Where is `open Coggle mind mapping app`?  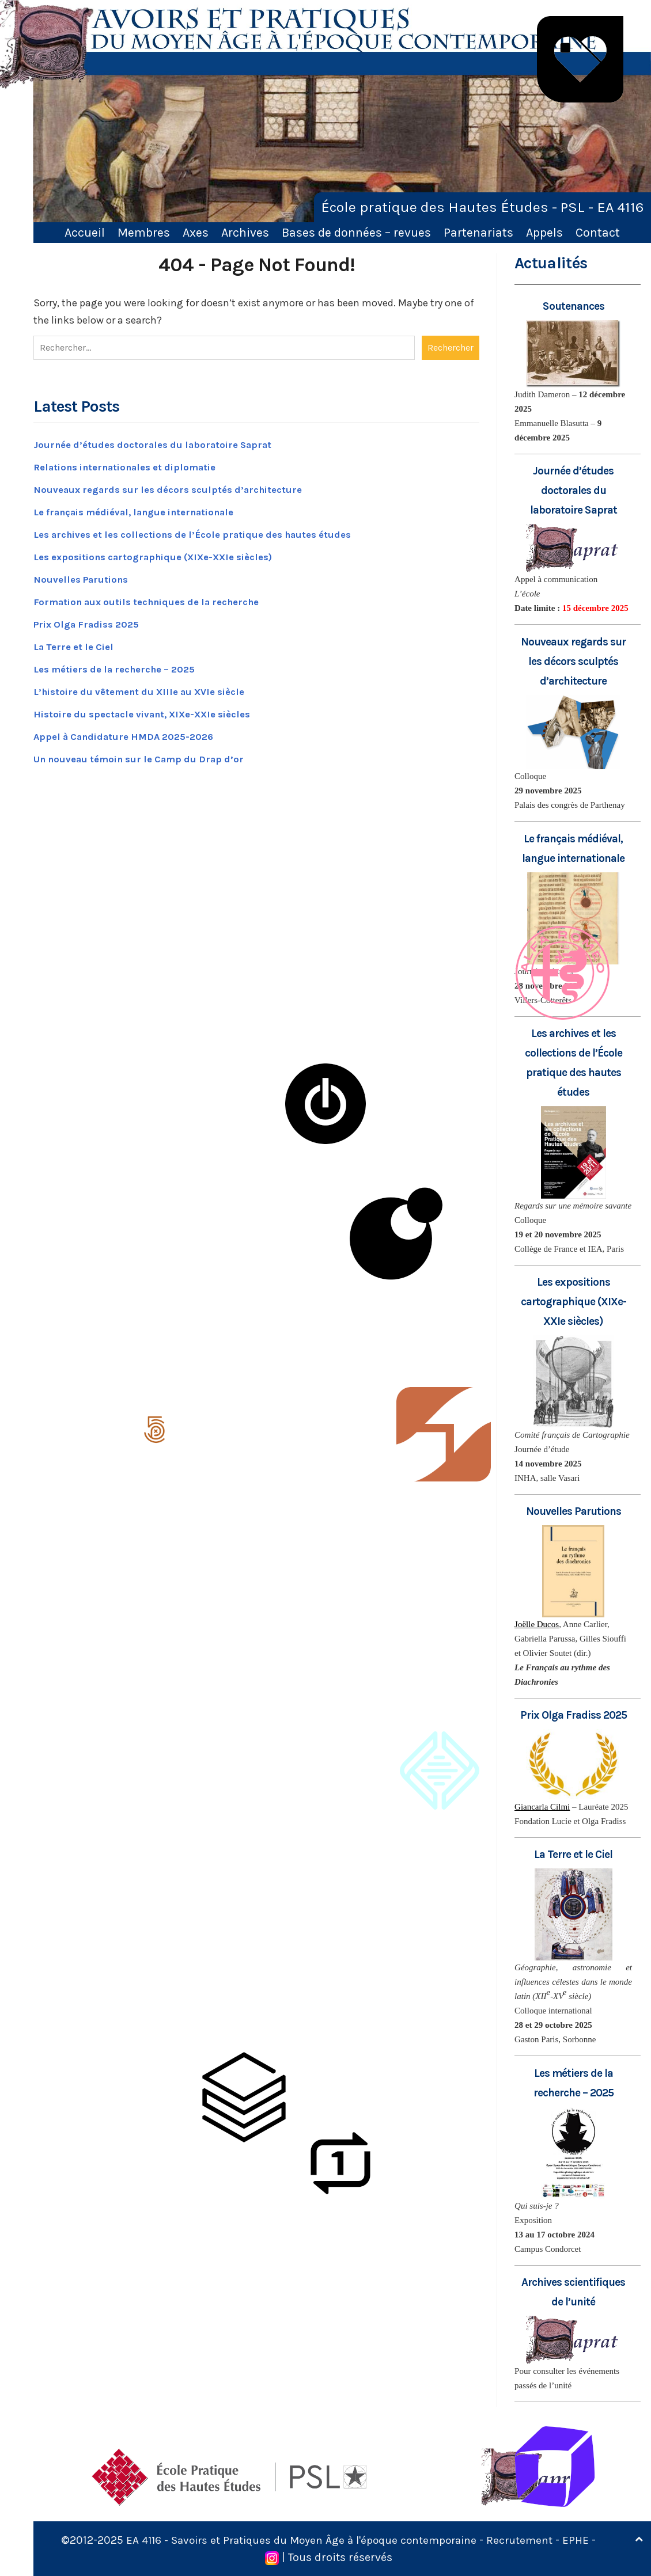
open Coggle mind mapping app is located at coordinates (444, 1434).